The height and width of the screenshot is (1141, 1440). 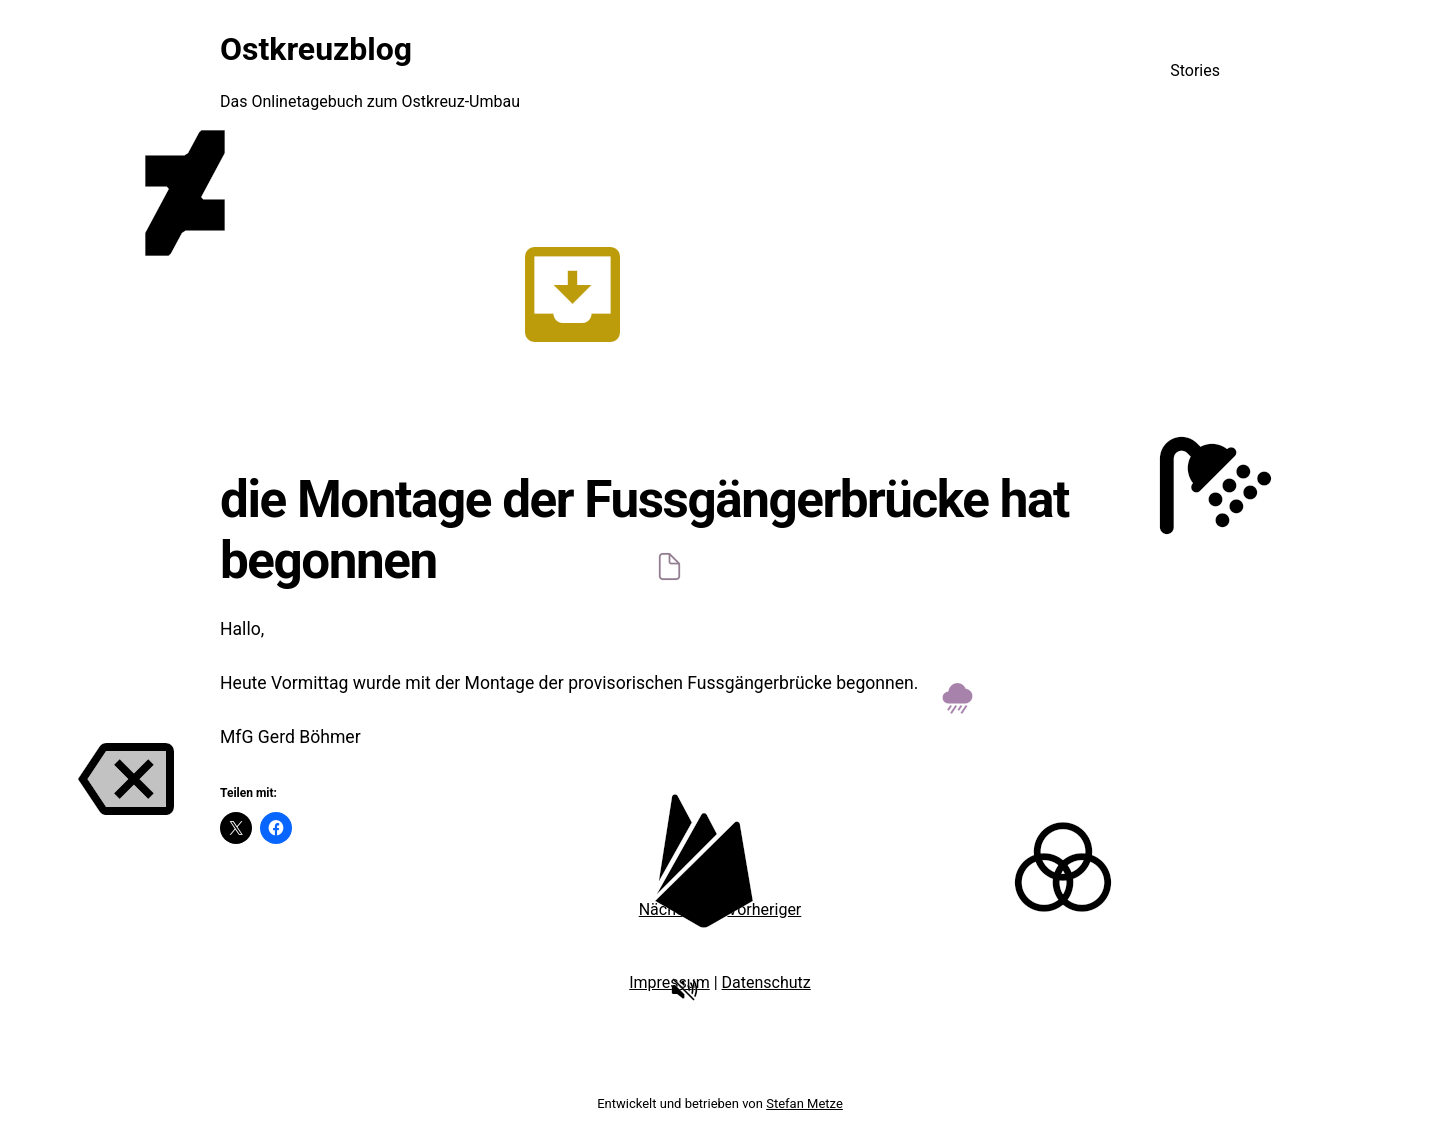 What do you see at coordinates (684, 989) in the screenshot?
I see `mute or unmute audio` at bounding box center [684, 989].